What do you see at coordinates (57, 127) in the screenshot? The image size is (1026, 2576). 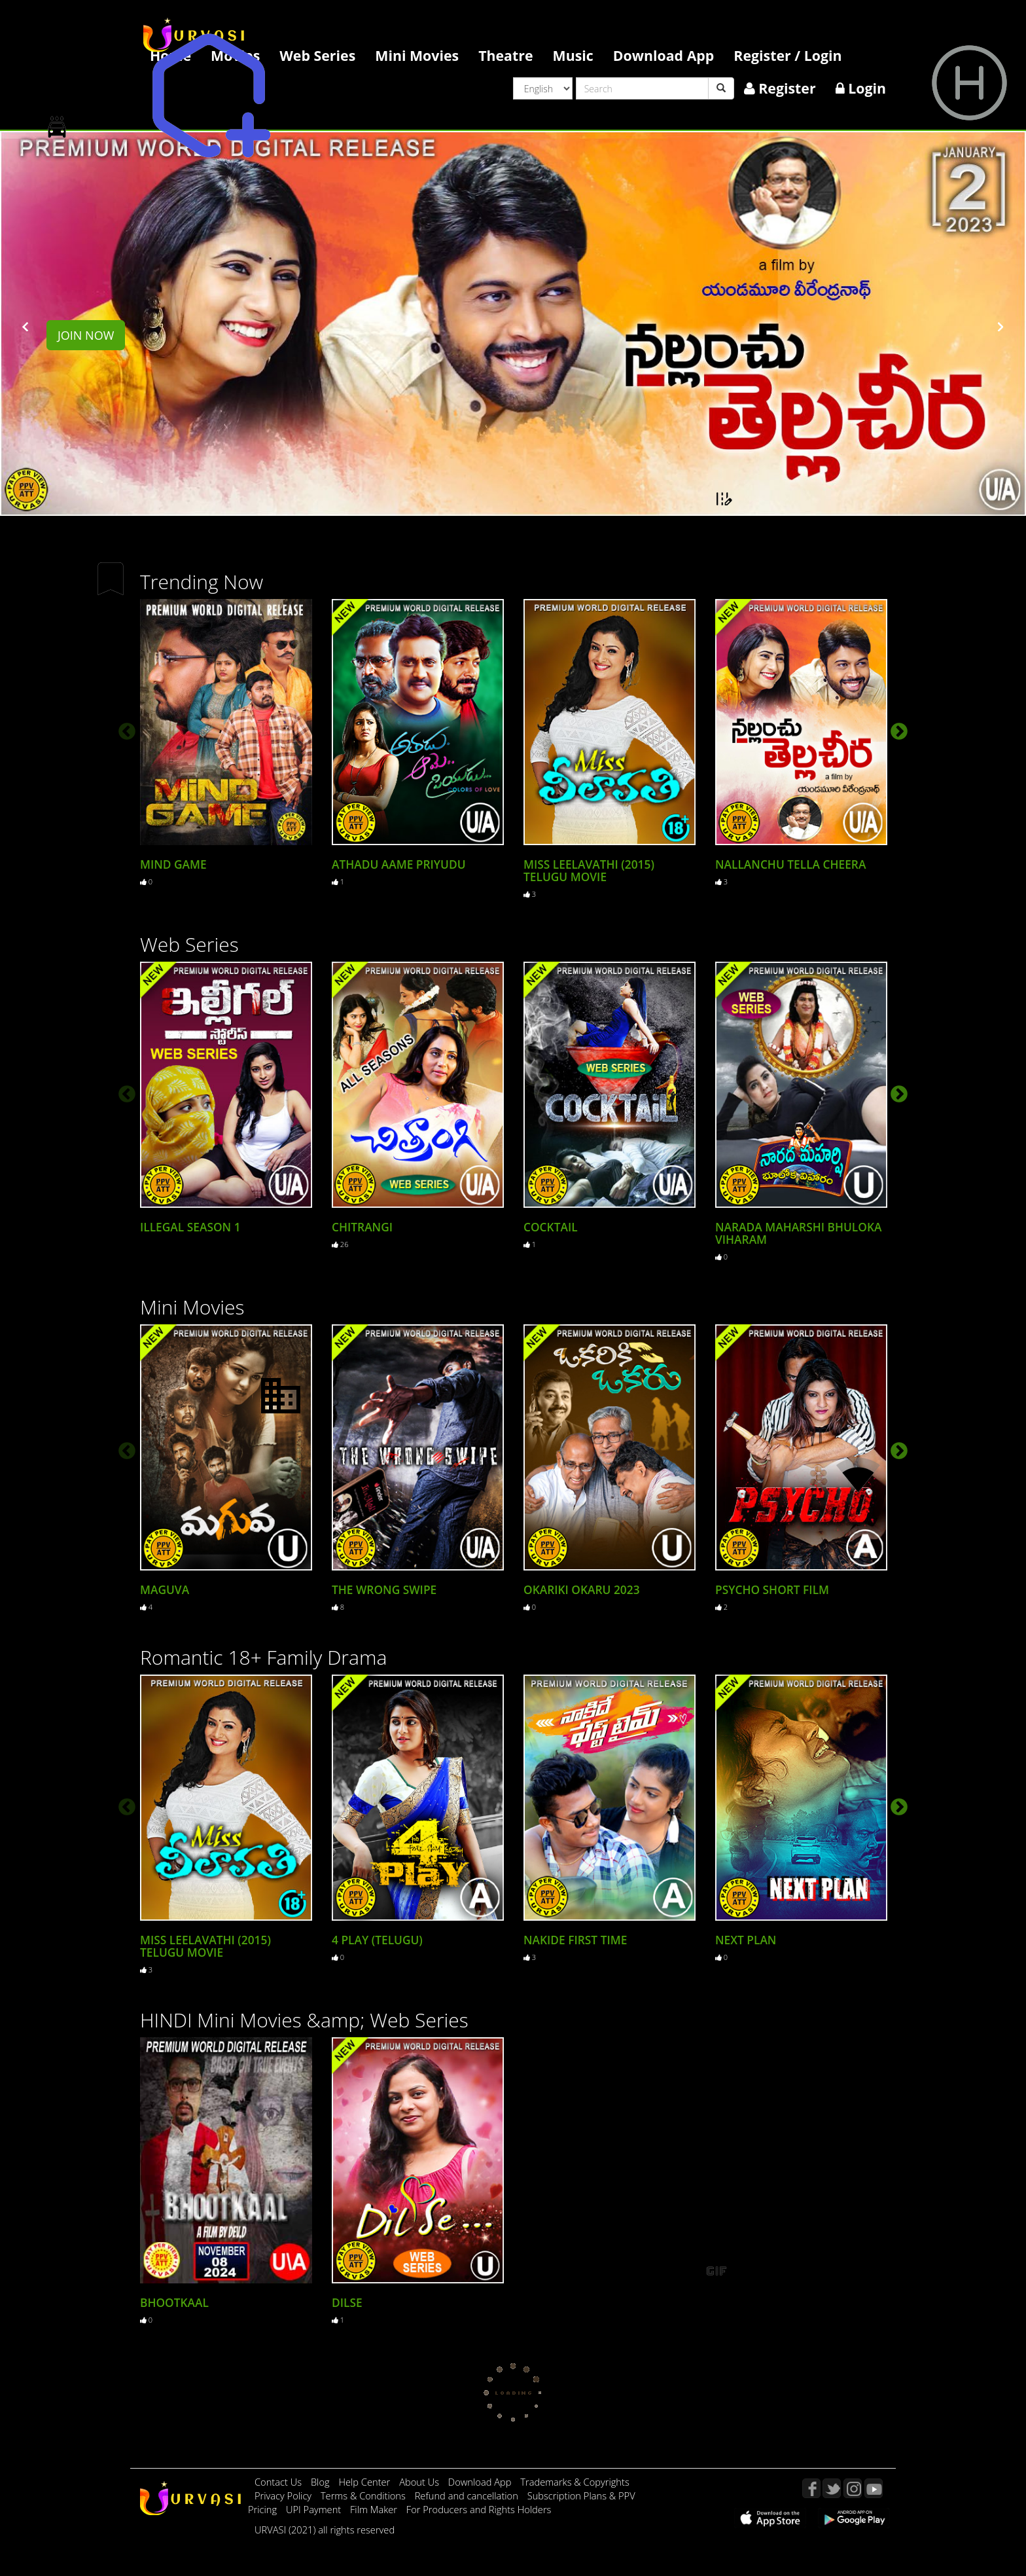 I see `find nearby car wash locations` at bounding box center [57, 127].